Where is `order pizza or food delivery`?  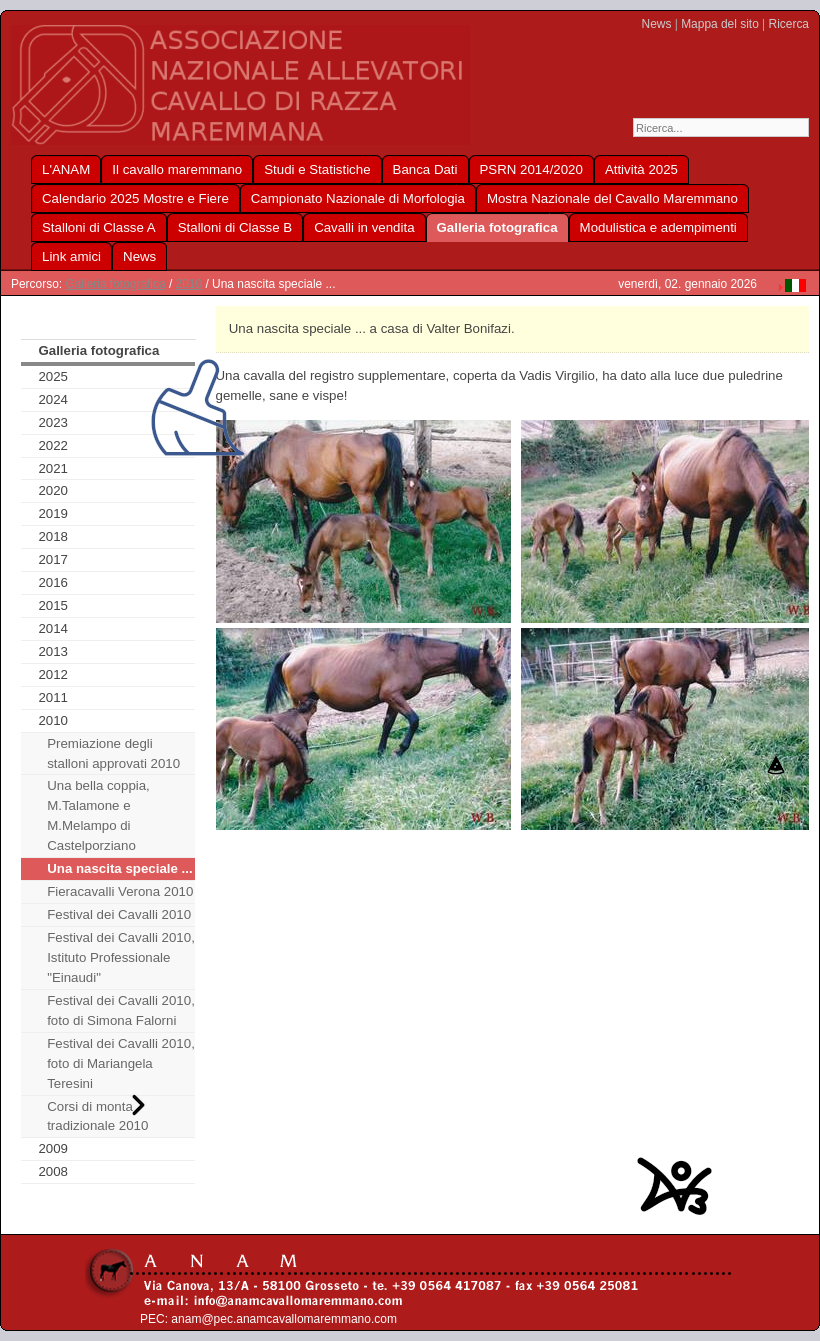
order pizza or food delivery is located at coordinates (776, 765).